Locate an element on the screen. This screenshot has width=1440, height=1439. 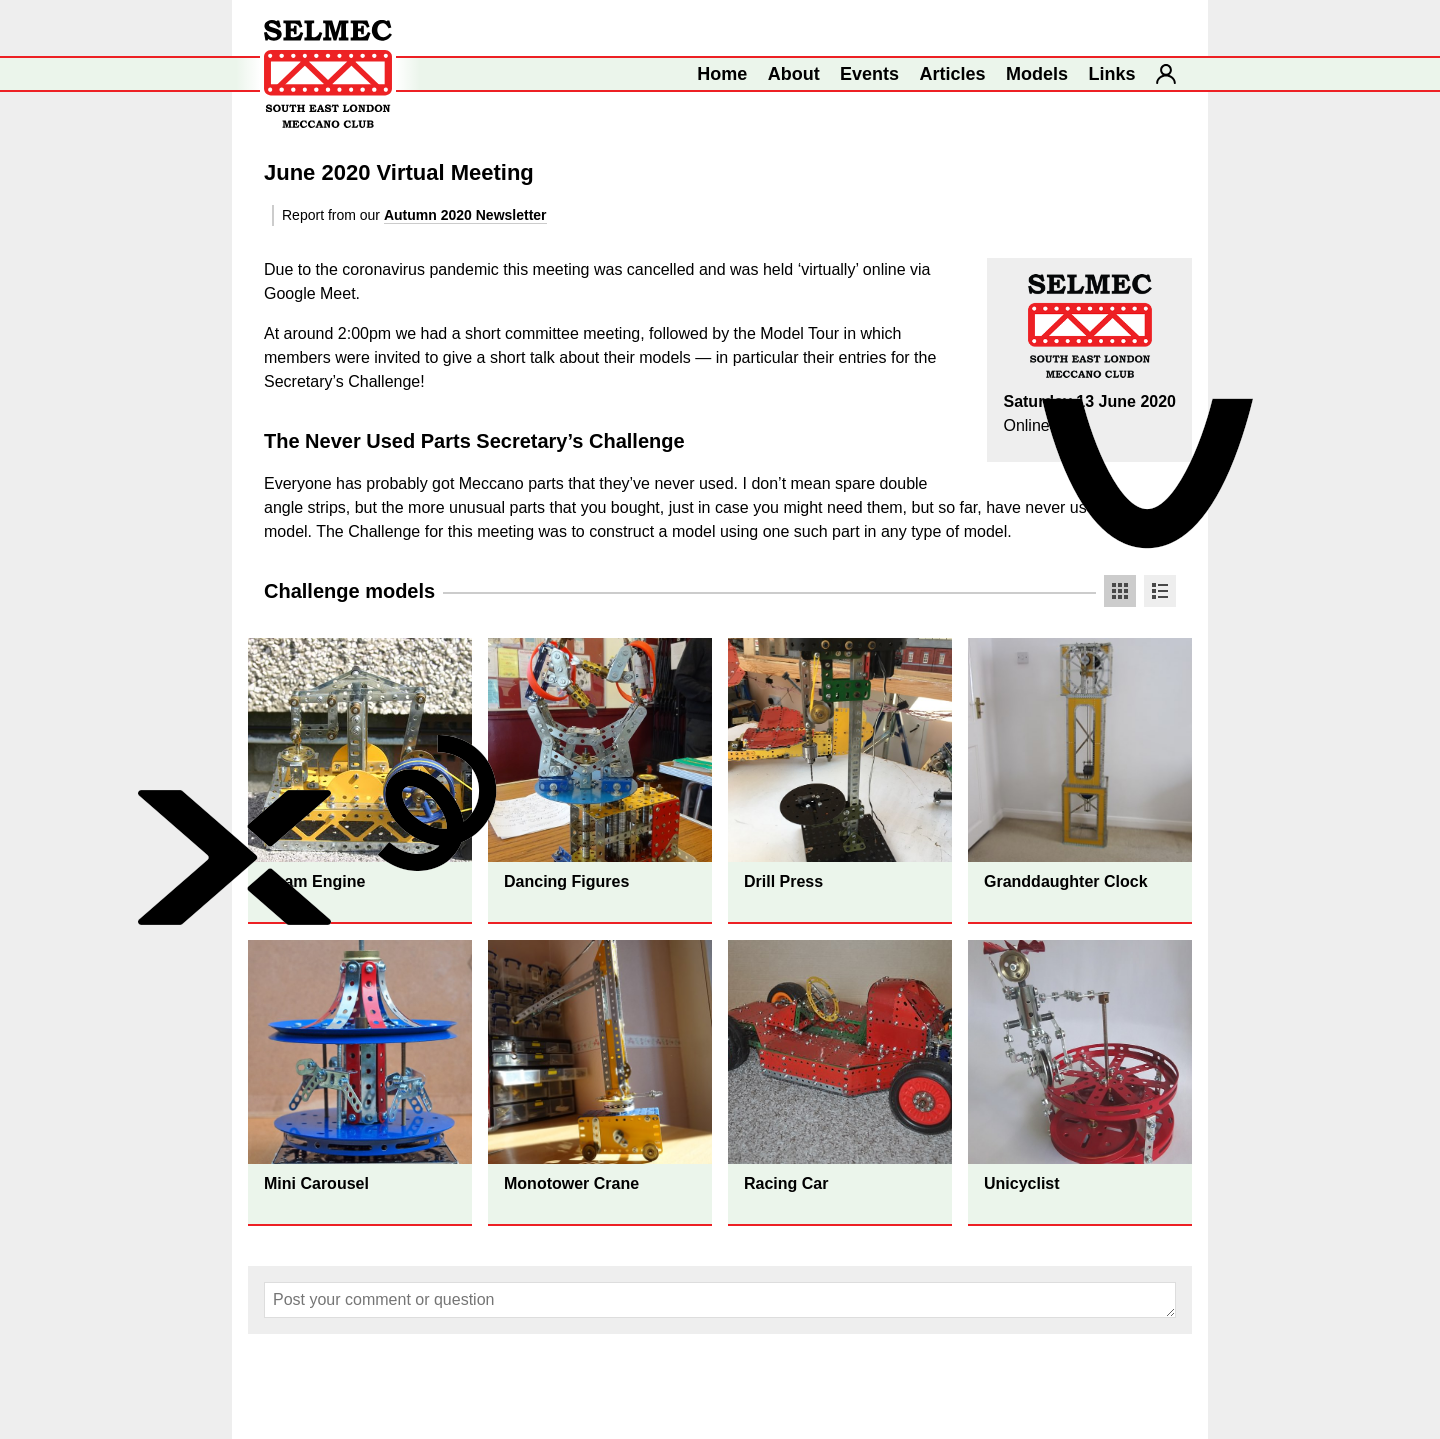
visit the voelkner website or store is located at coordinates (1147, 473).